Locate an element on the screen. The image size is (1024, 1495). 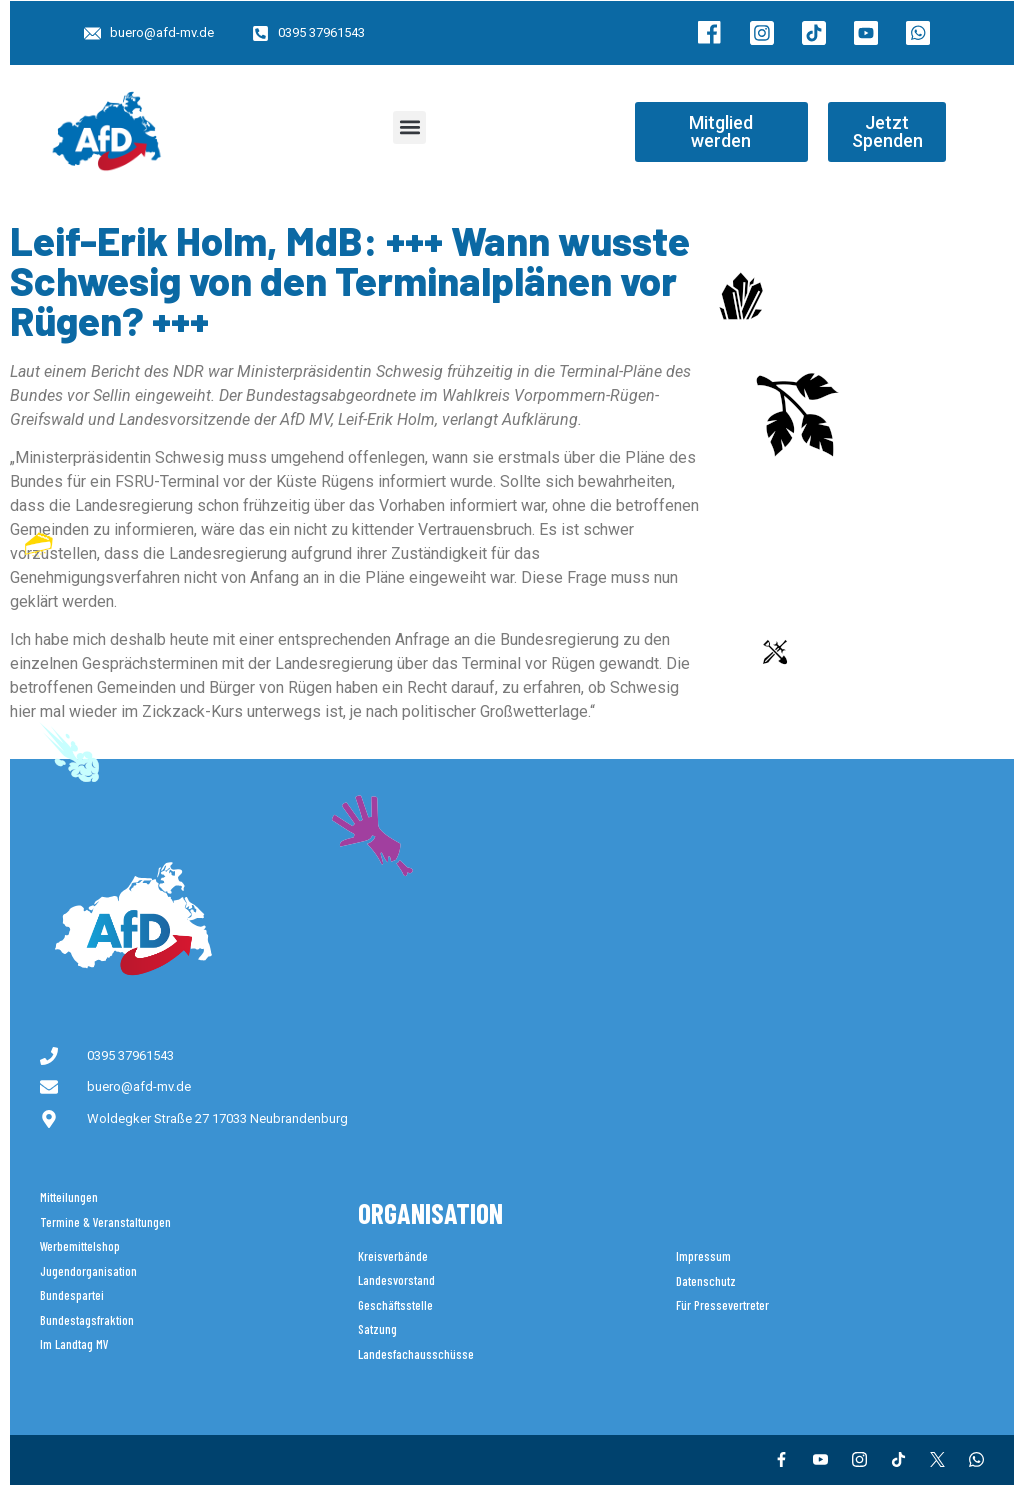
view a portion of data in a chart is located at coordinates (39, 543).